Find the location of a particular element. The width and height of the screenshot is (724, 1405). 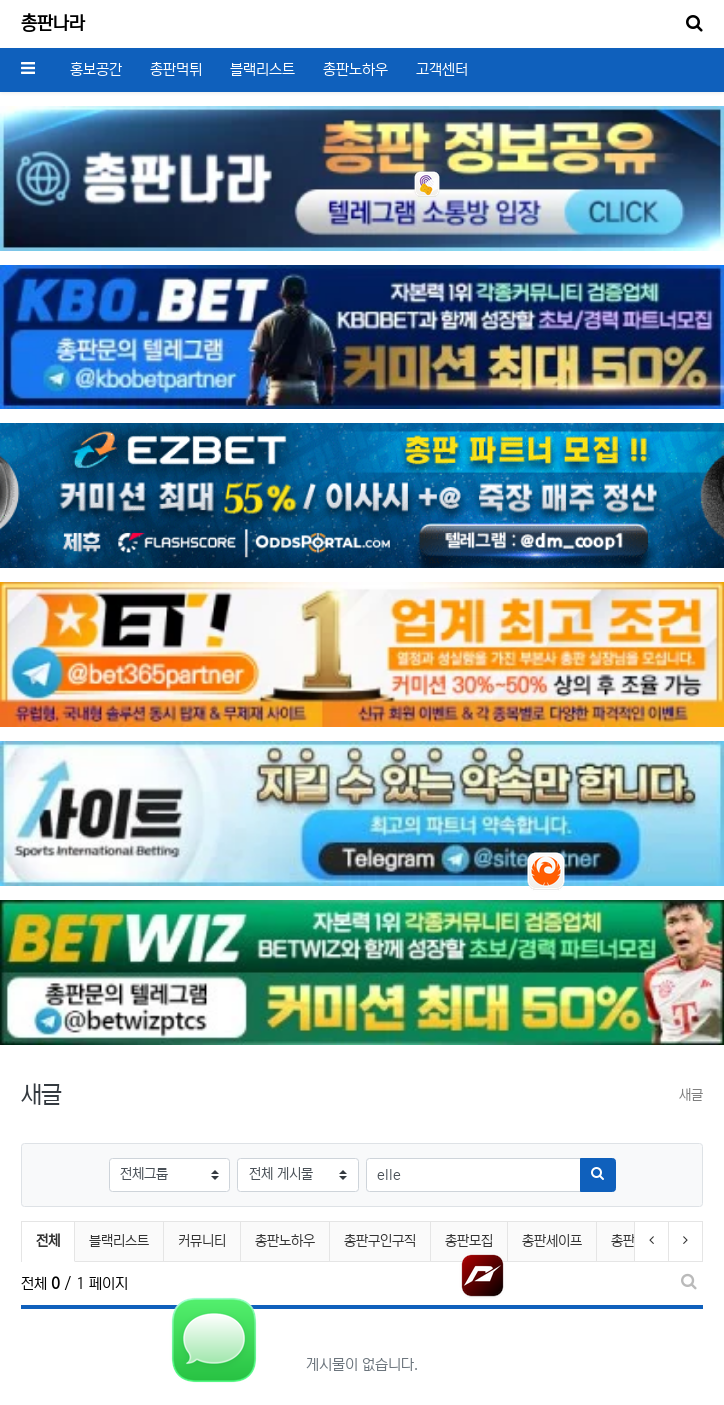

open betterbird email client is located at coordinates (546, 871).